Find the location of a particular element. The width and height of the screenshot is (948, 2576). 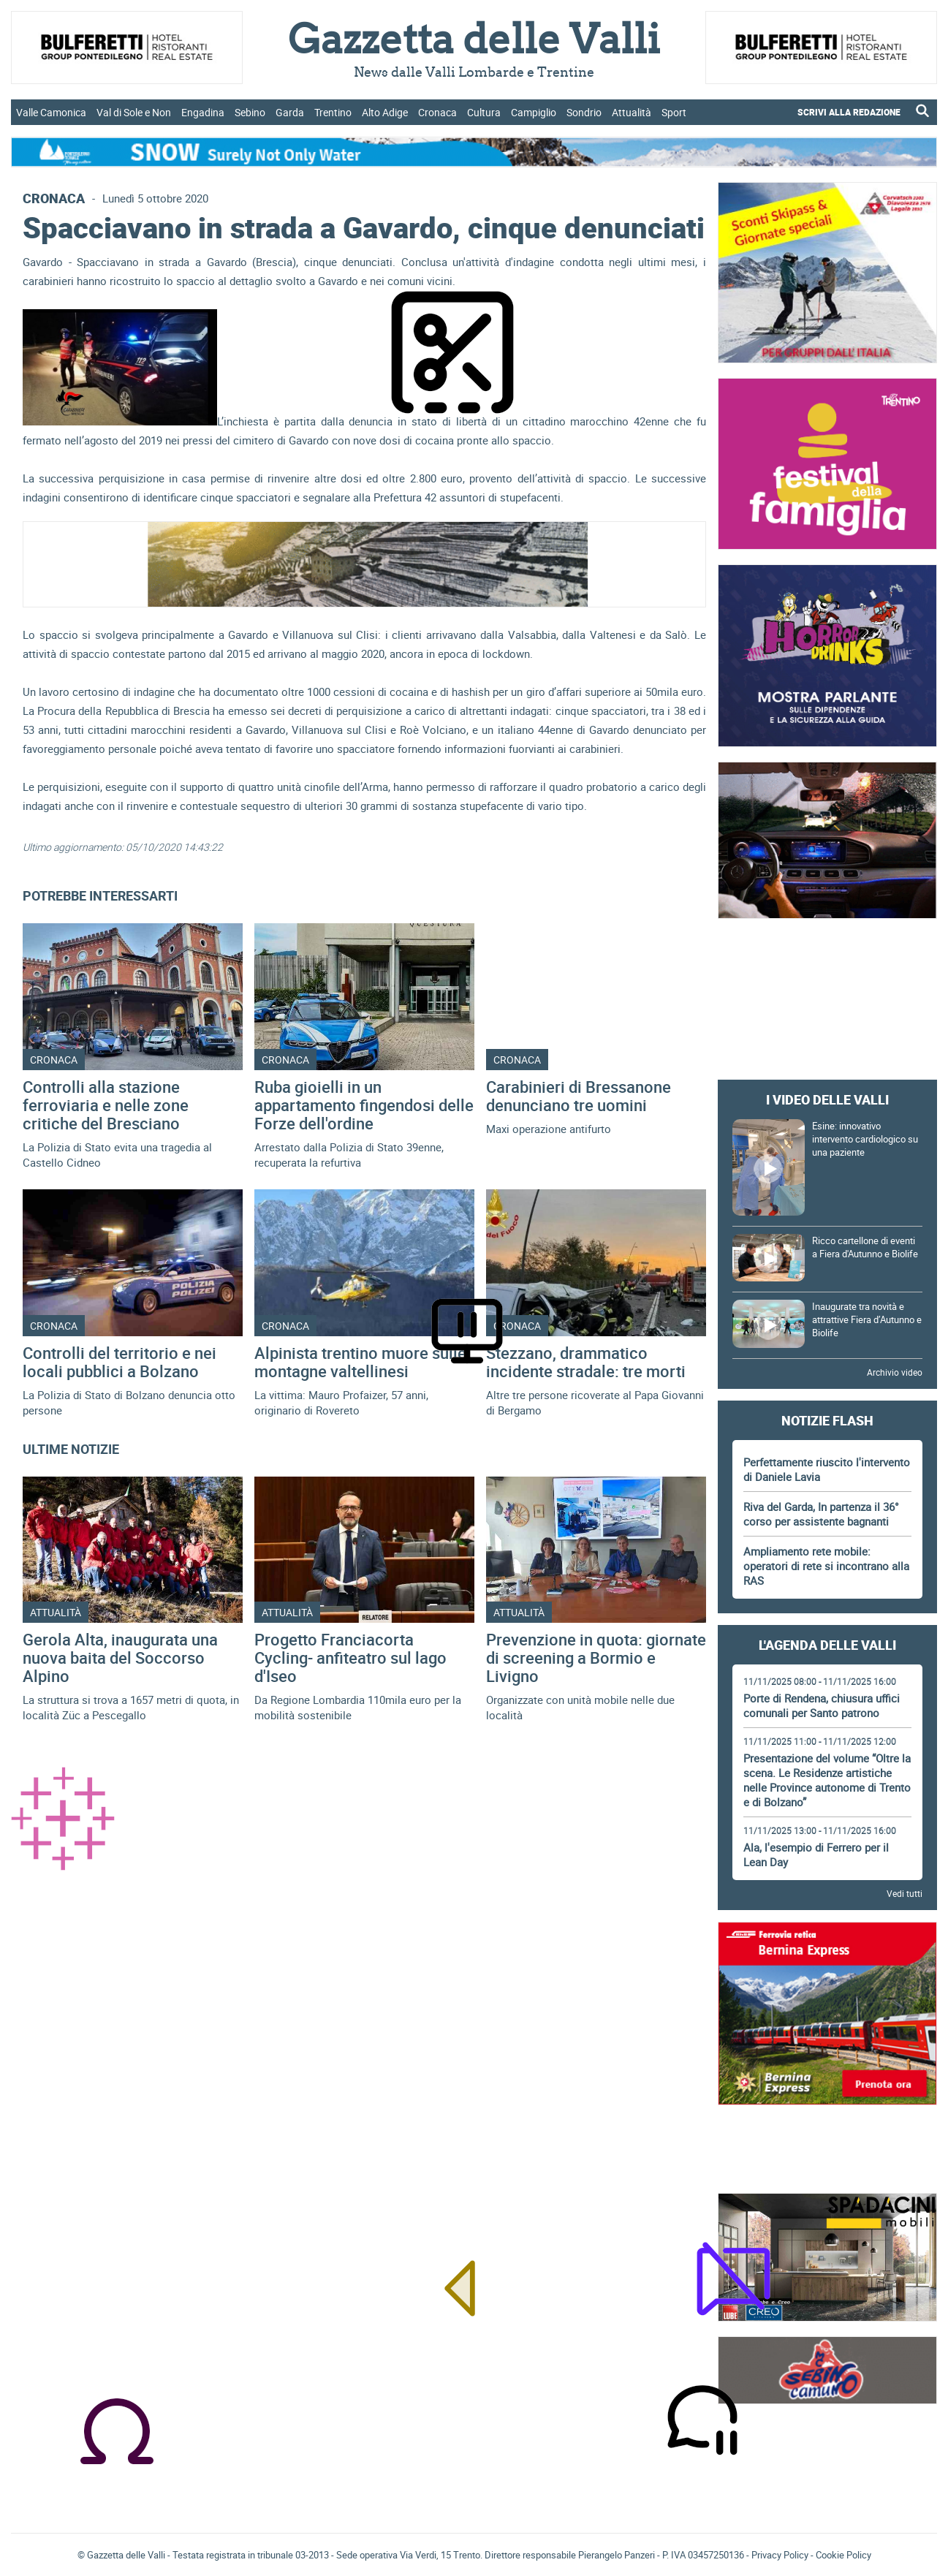

pause message notifications is located at coordinates (702, 2417).